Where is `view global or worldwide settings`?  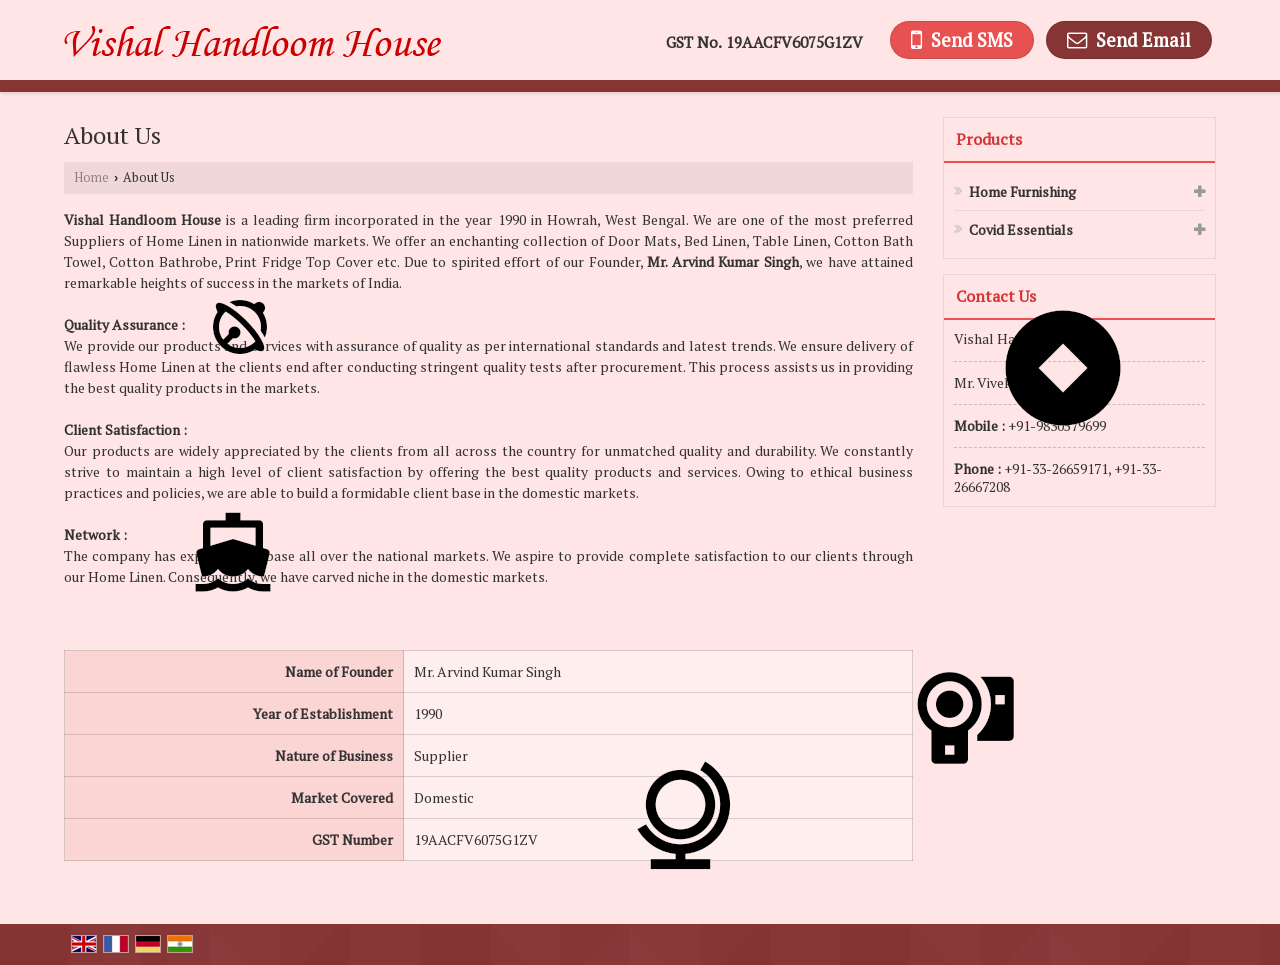 view global or worldwide settings is located at coordinates (680, 814).